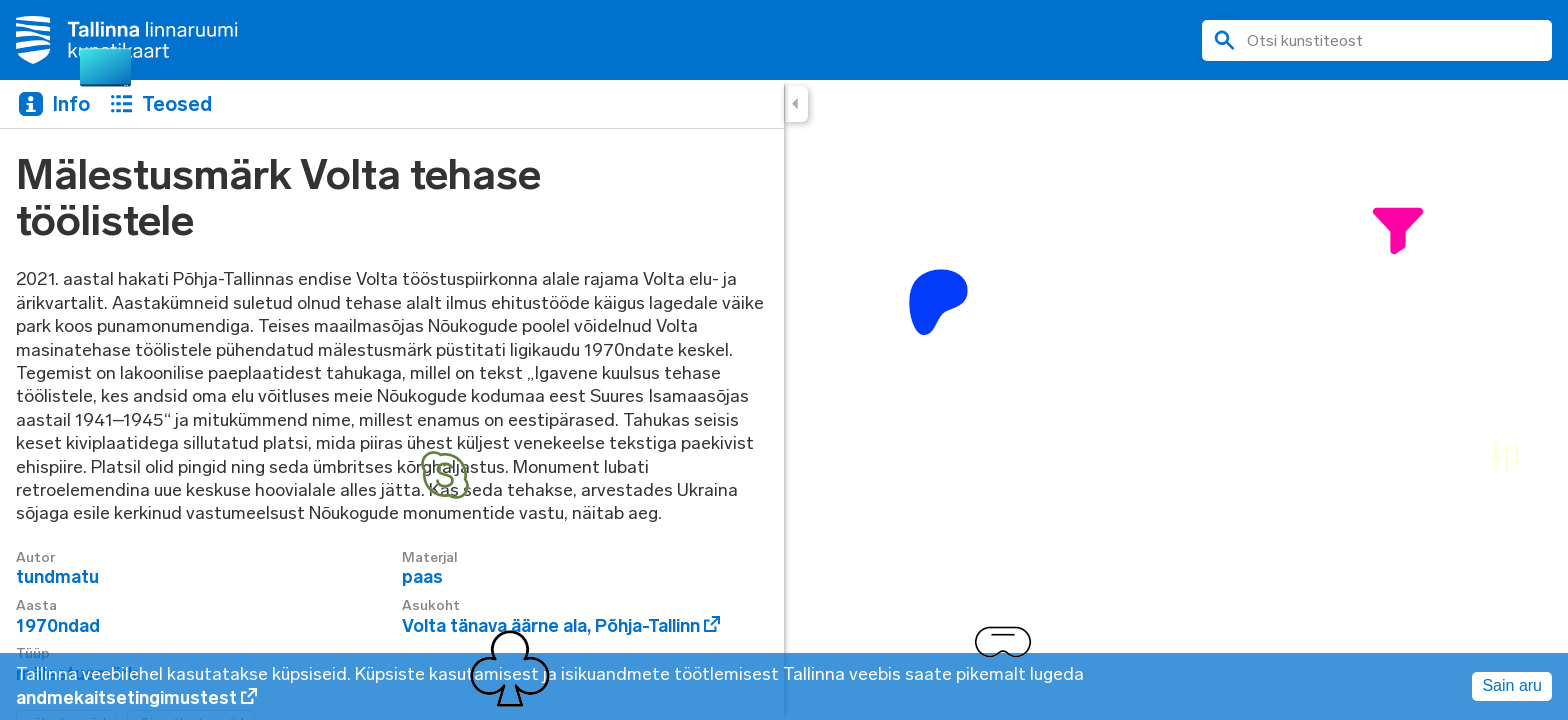  What do you see at coordinates (1398, 229) in the screenshot?
I see `filter or sort content` at bounding box center [1398, 229].